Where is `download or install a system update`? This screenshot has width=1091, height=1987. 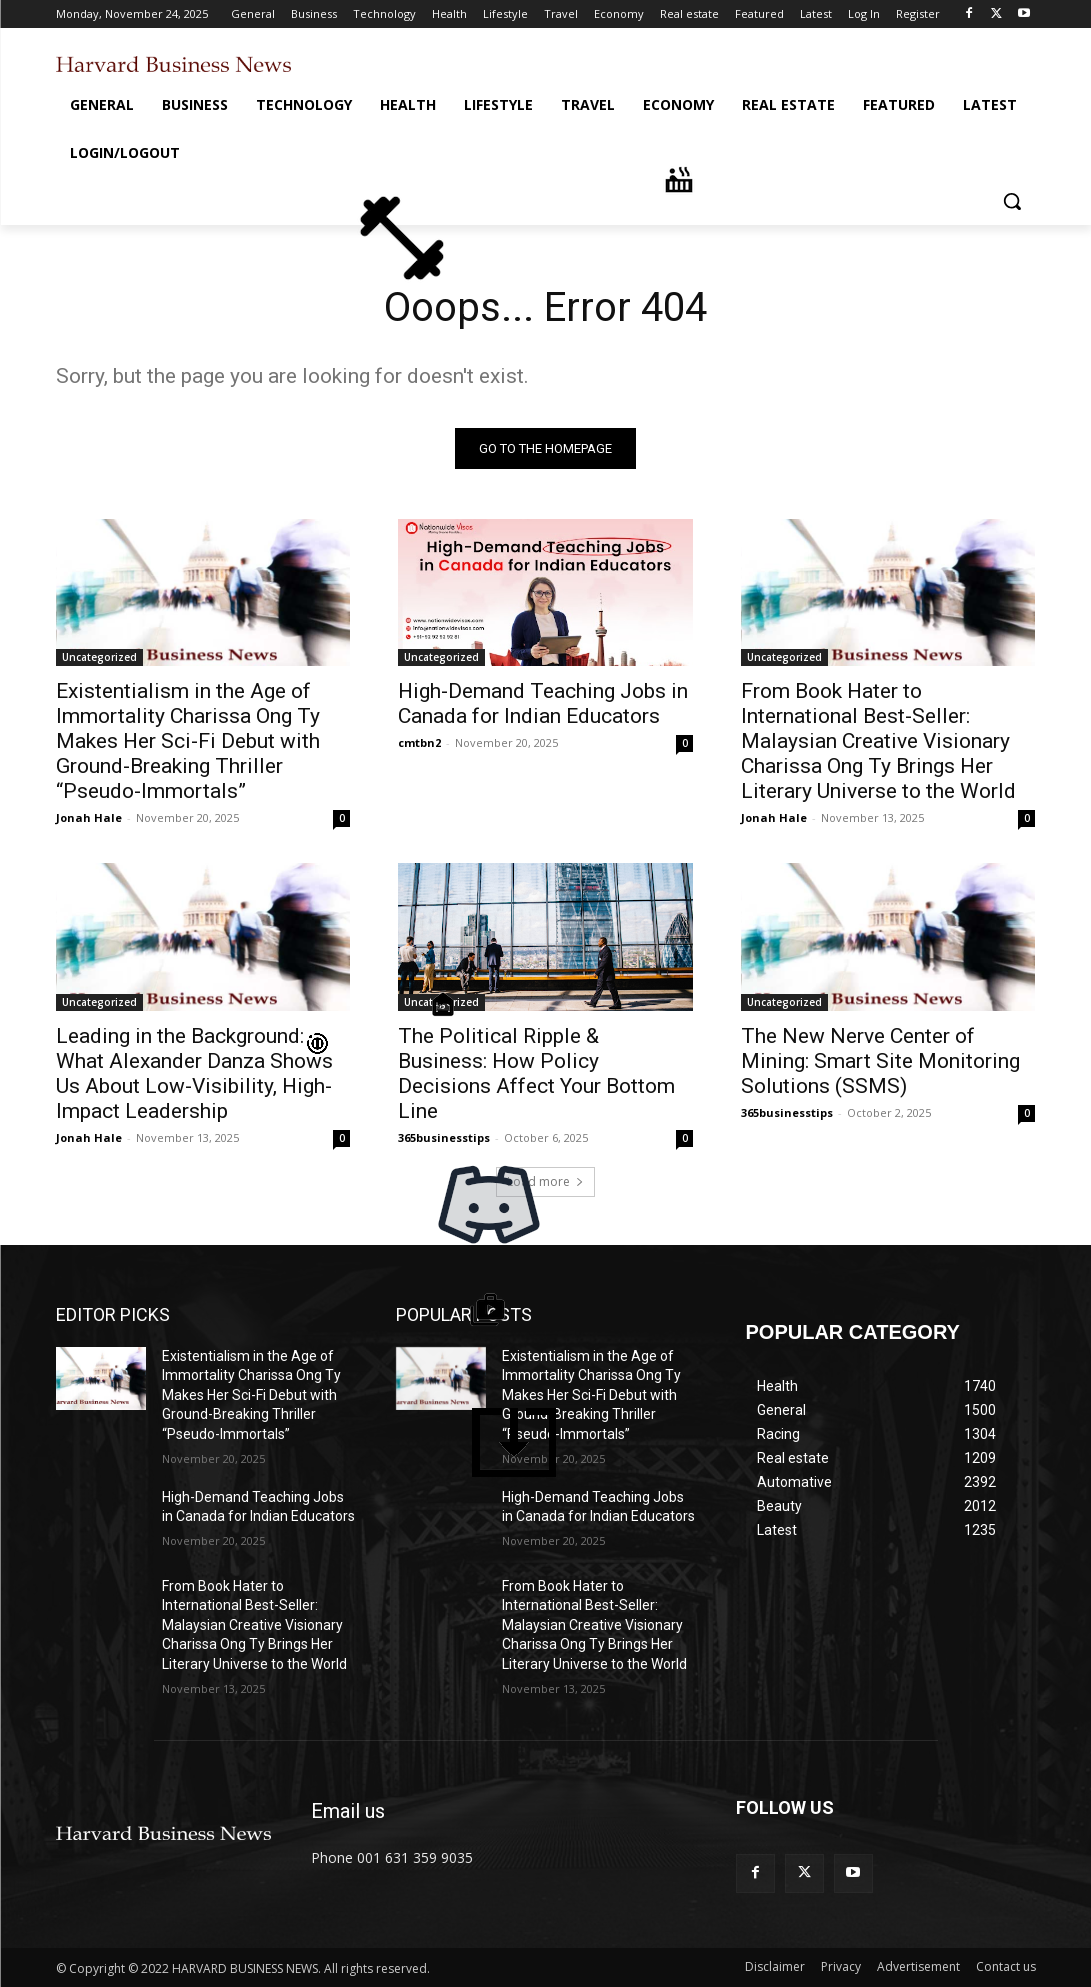
download or install a system update is located at coordinates (514, 1442).